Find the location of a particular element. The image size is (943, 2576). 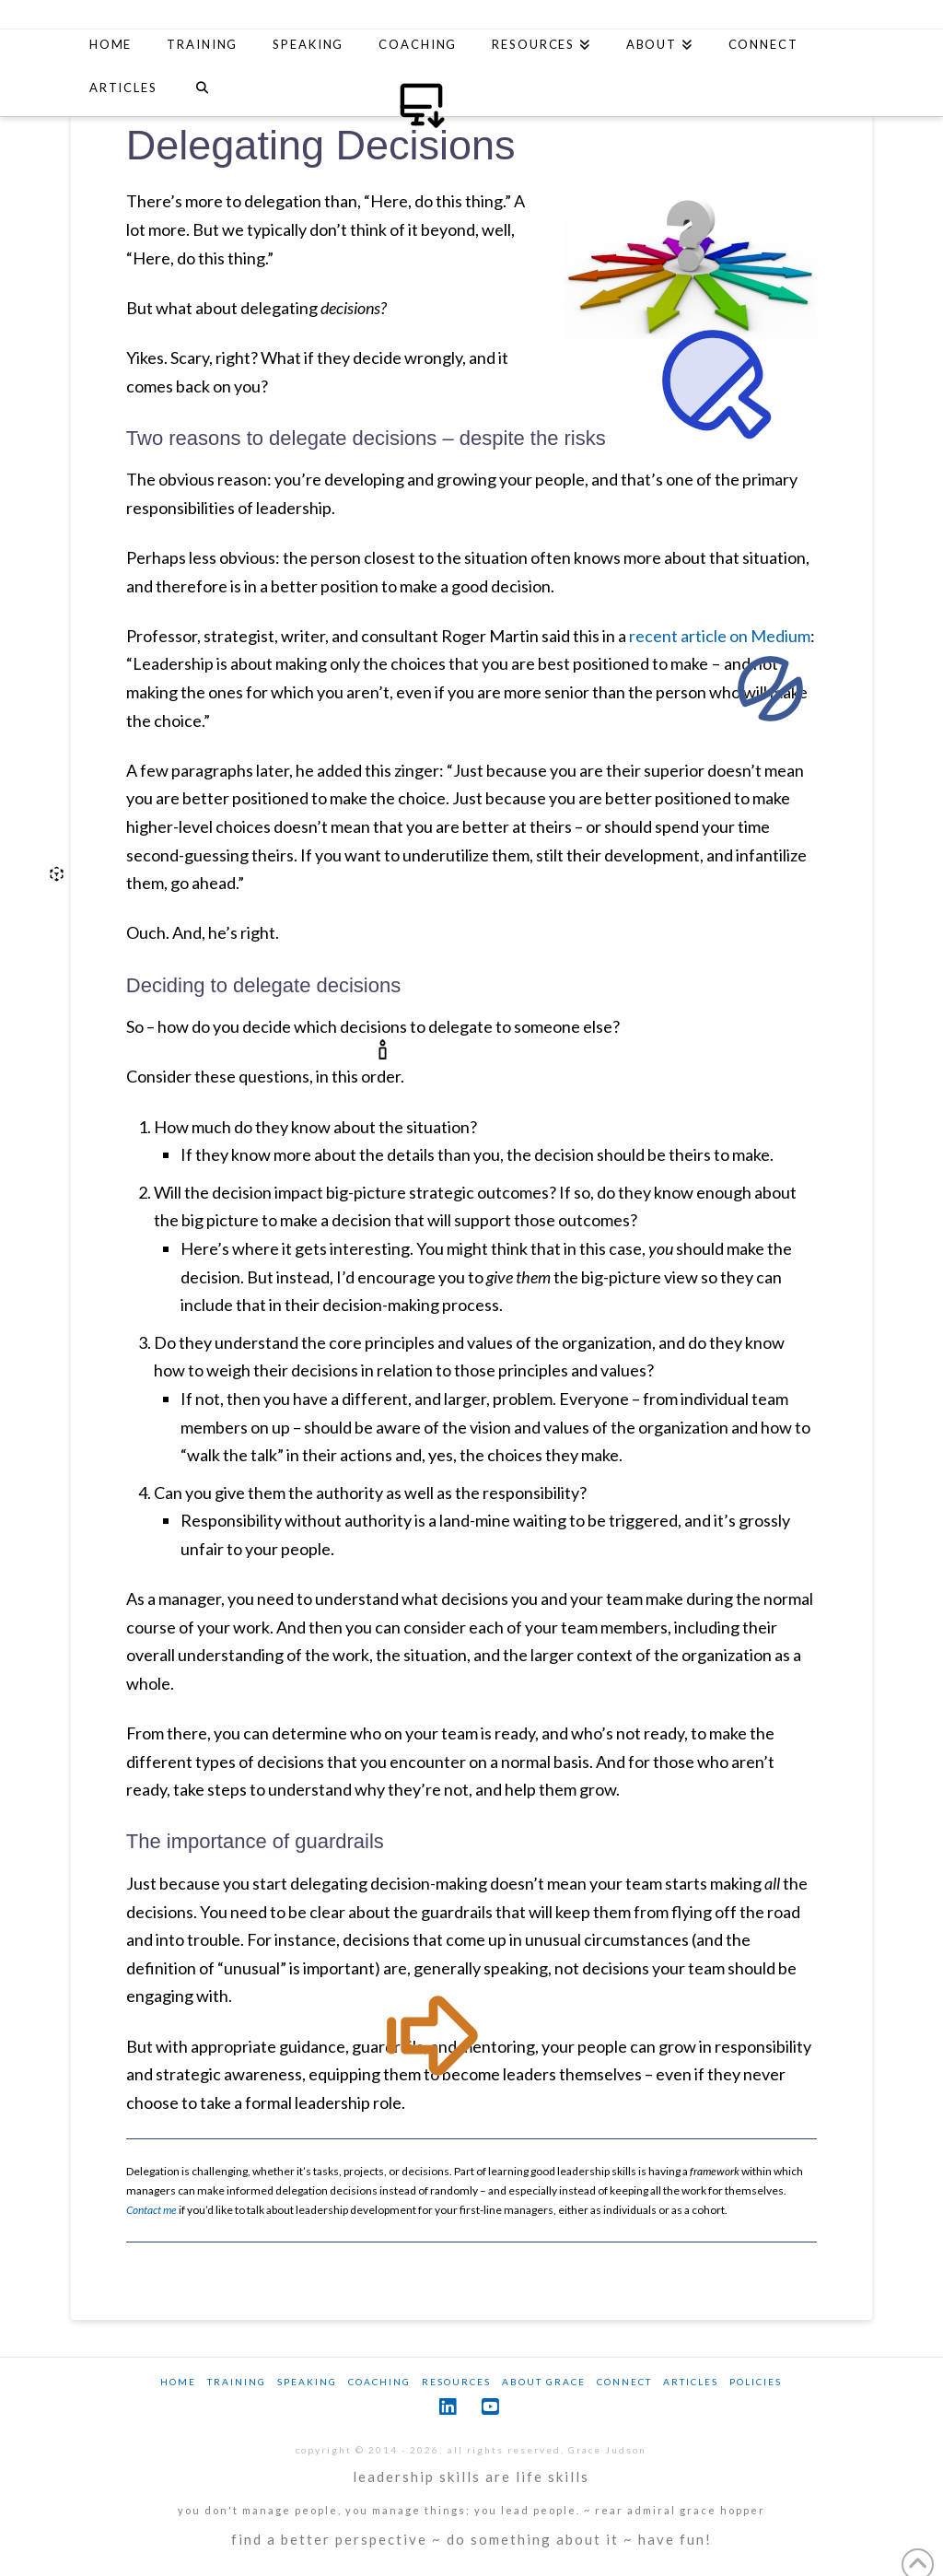

download to desktop computer is located at coordinates (421, 104).